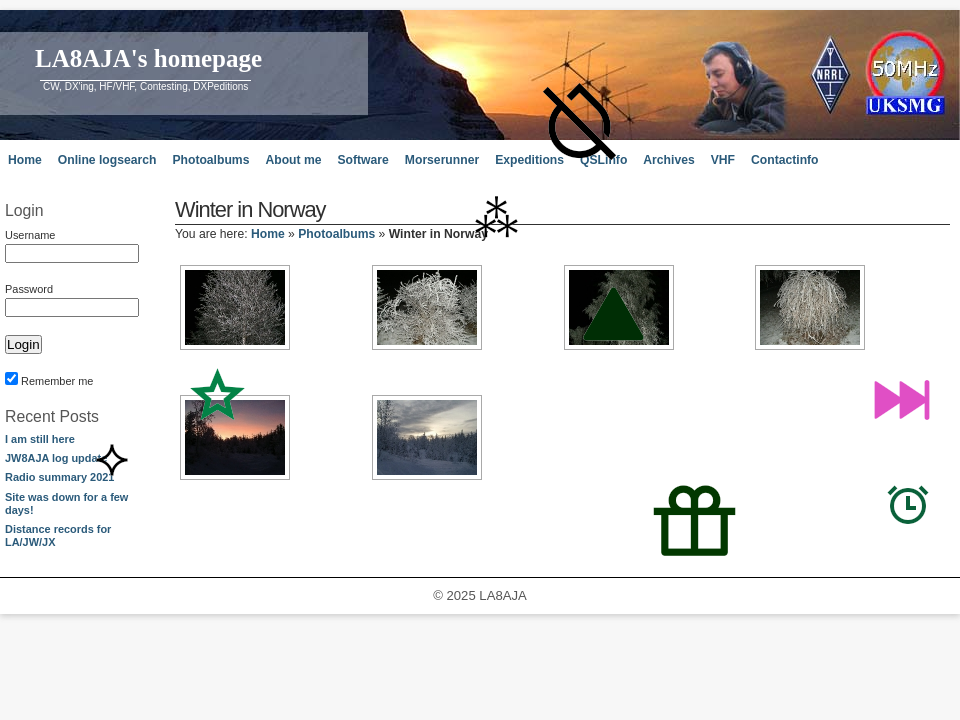 The width and height of the screenshot is (960, 720). I want to click on skip to the end of the track, so click(902, 400).